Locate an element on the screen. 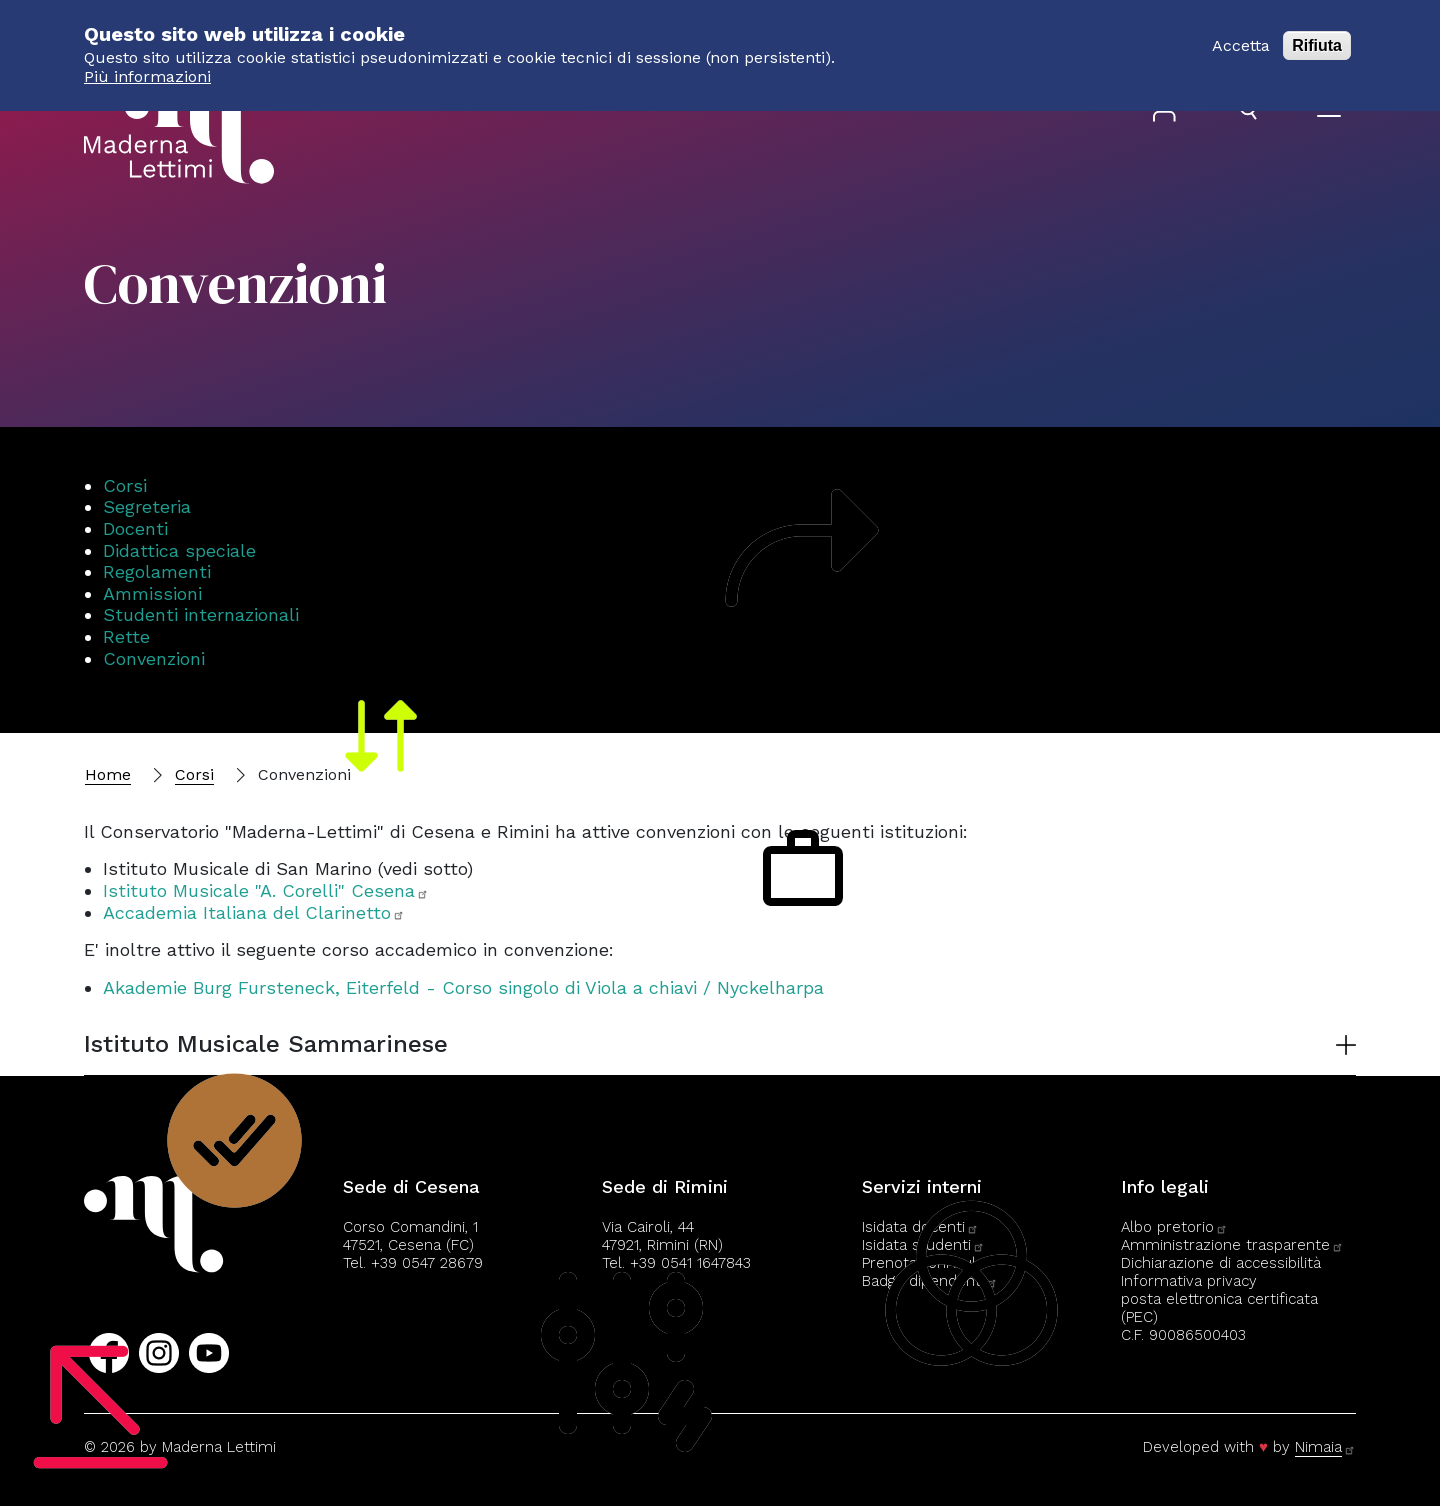 This screenshot has width=1440, height=1506. share or forward content is located at coordinates (802, 548).